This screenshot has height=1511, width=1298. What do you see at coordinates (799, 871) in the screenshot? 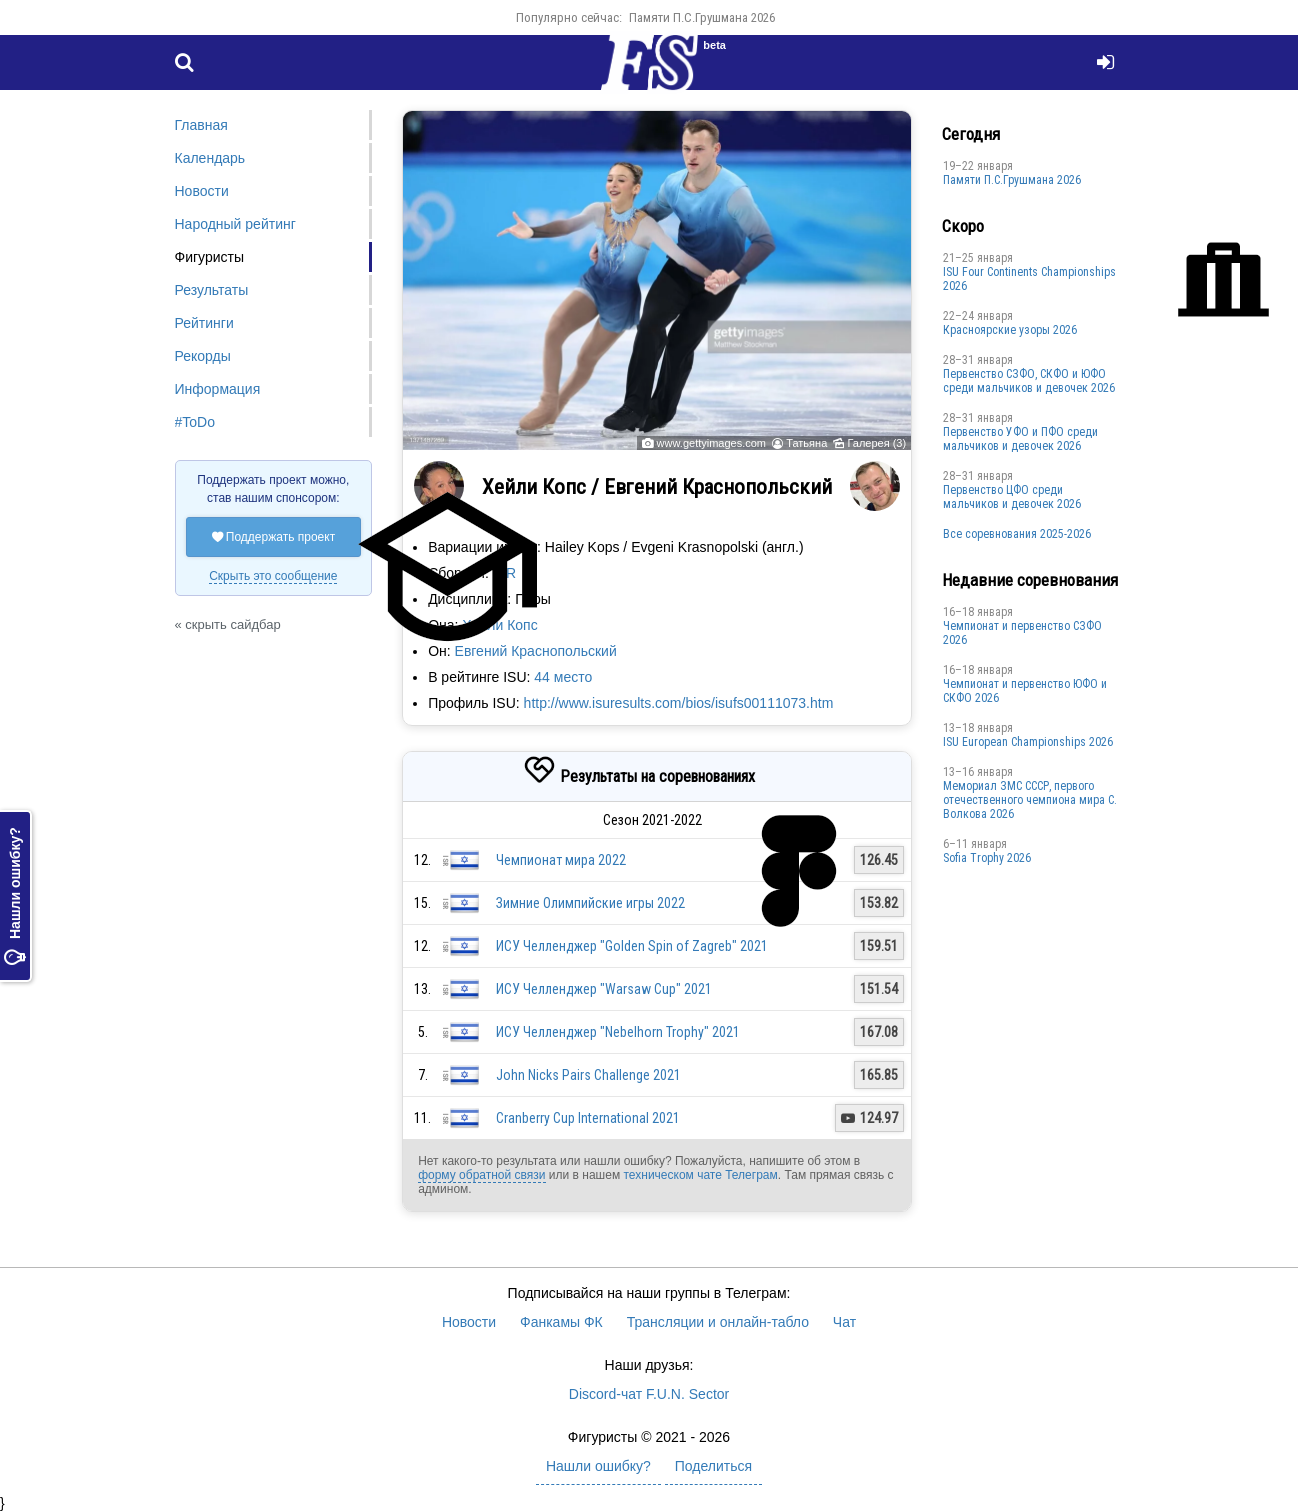
I see `open figma design app` at bounding box center [799, 871].